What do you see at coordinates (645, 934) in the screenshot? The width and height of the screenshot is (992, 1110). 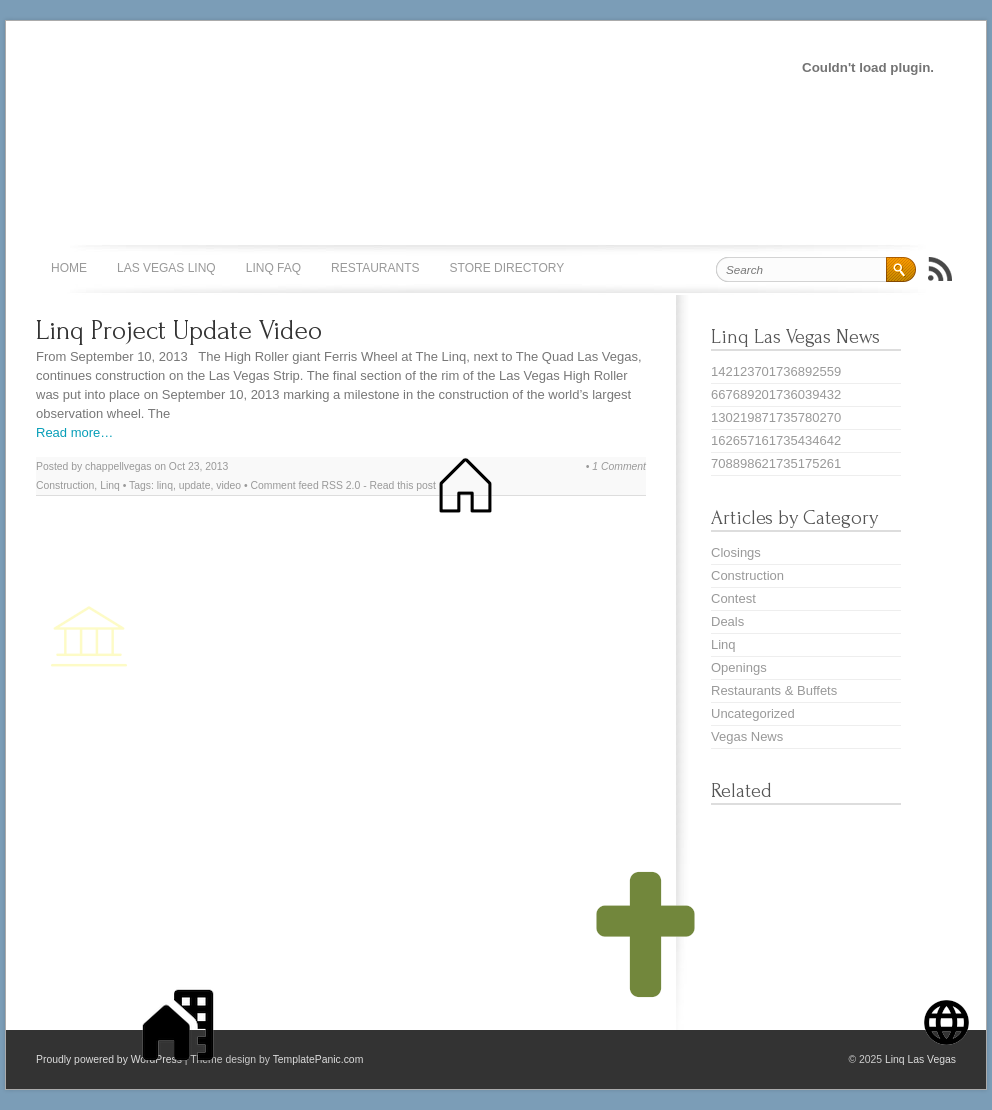 I see `religious or faith-related content` at bounding box center [645, 934].